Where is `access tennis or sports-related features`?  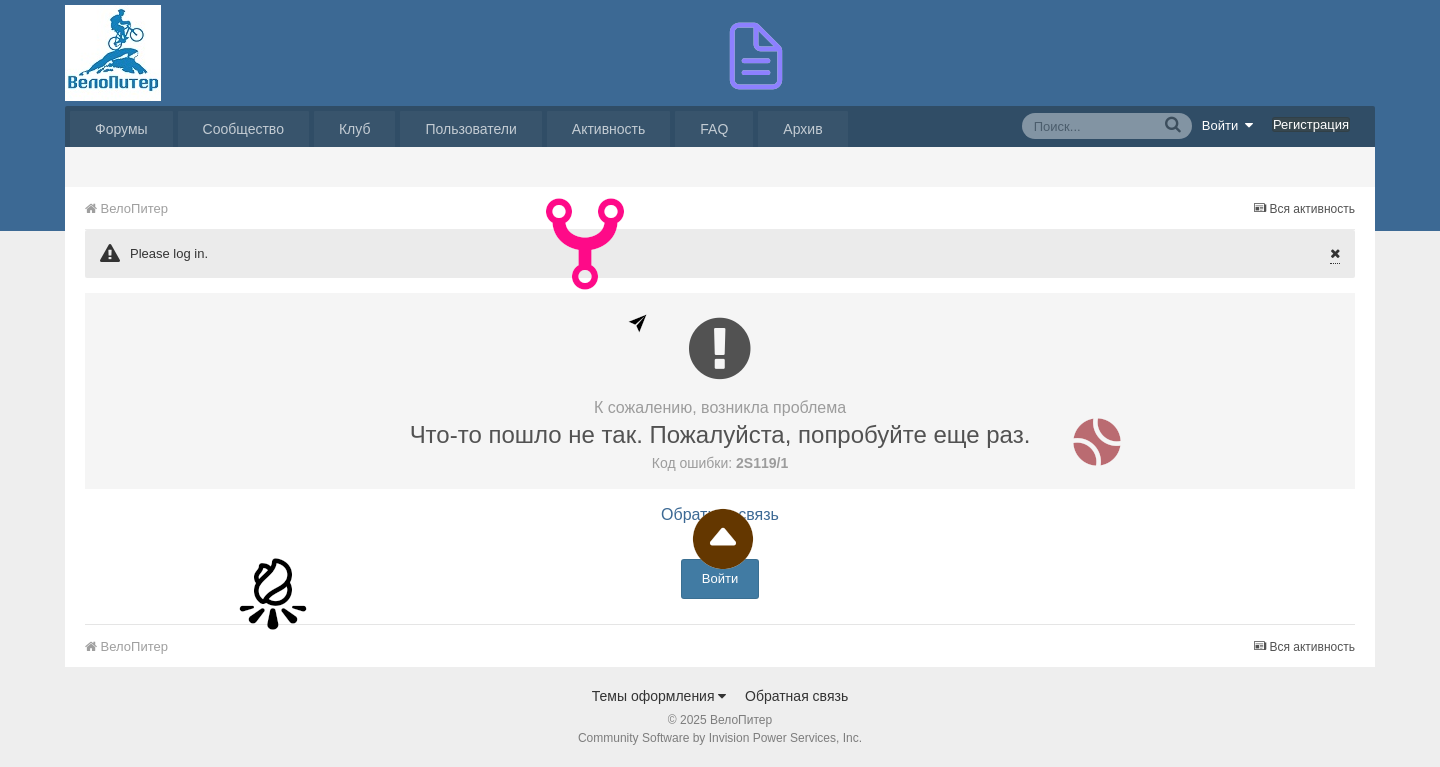 access tennis or sports-related features is located at coordinates (1097, 442).